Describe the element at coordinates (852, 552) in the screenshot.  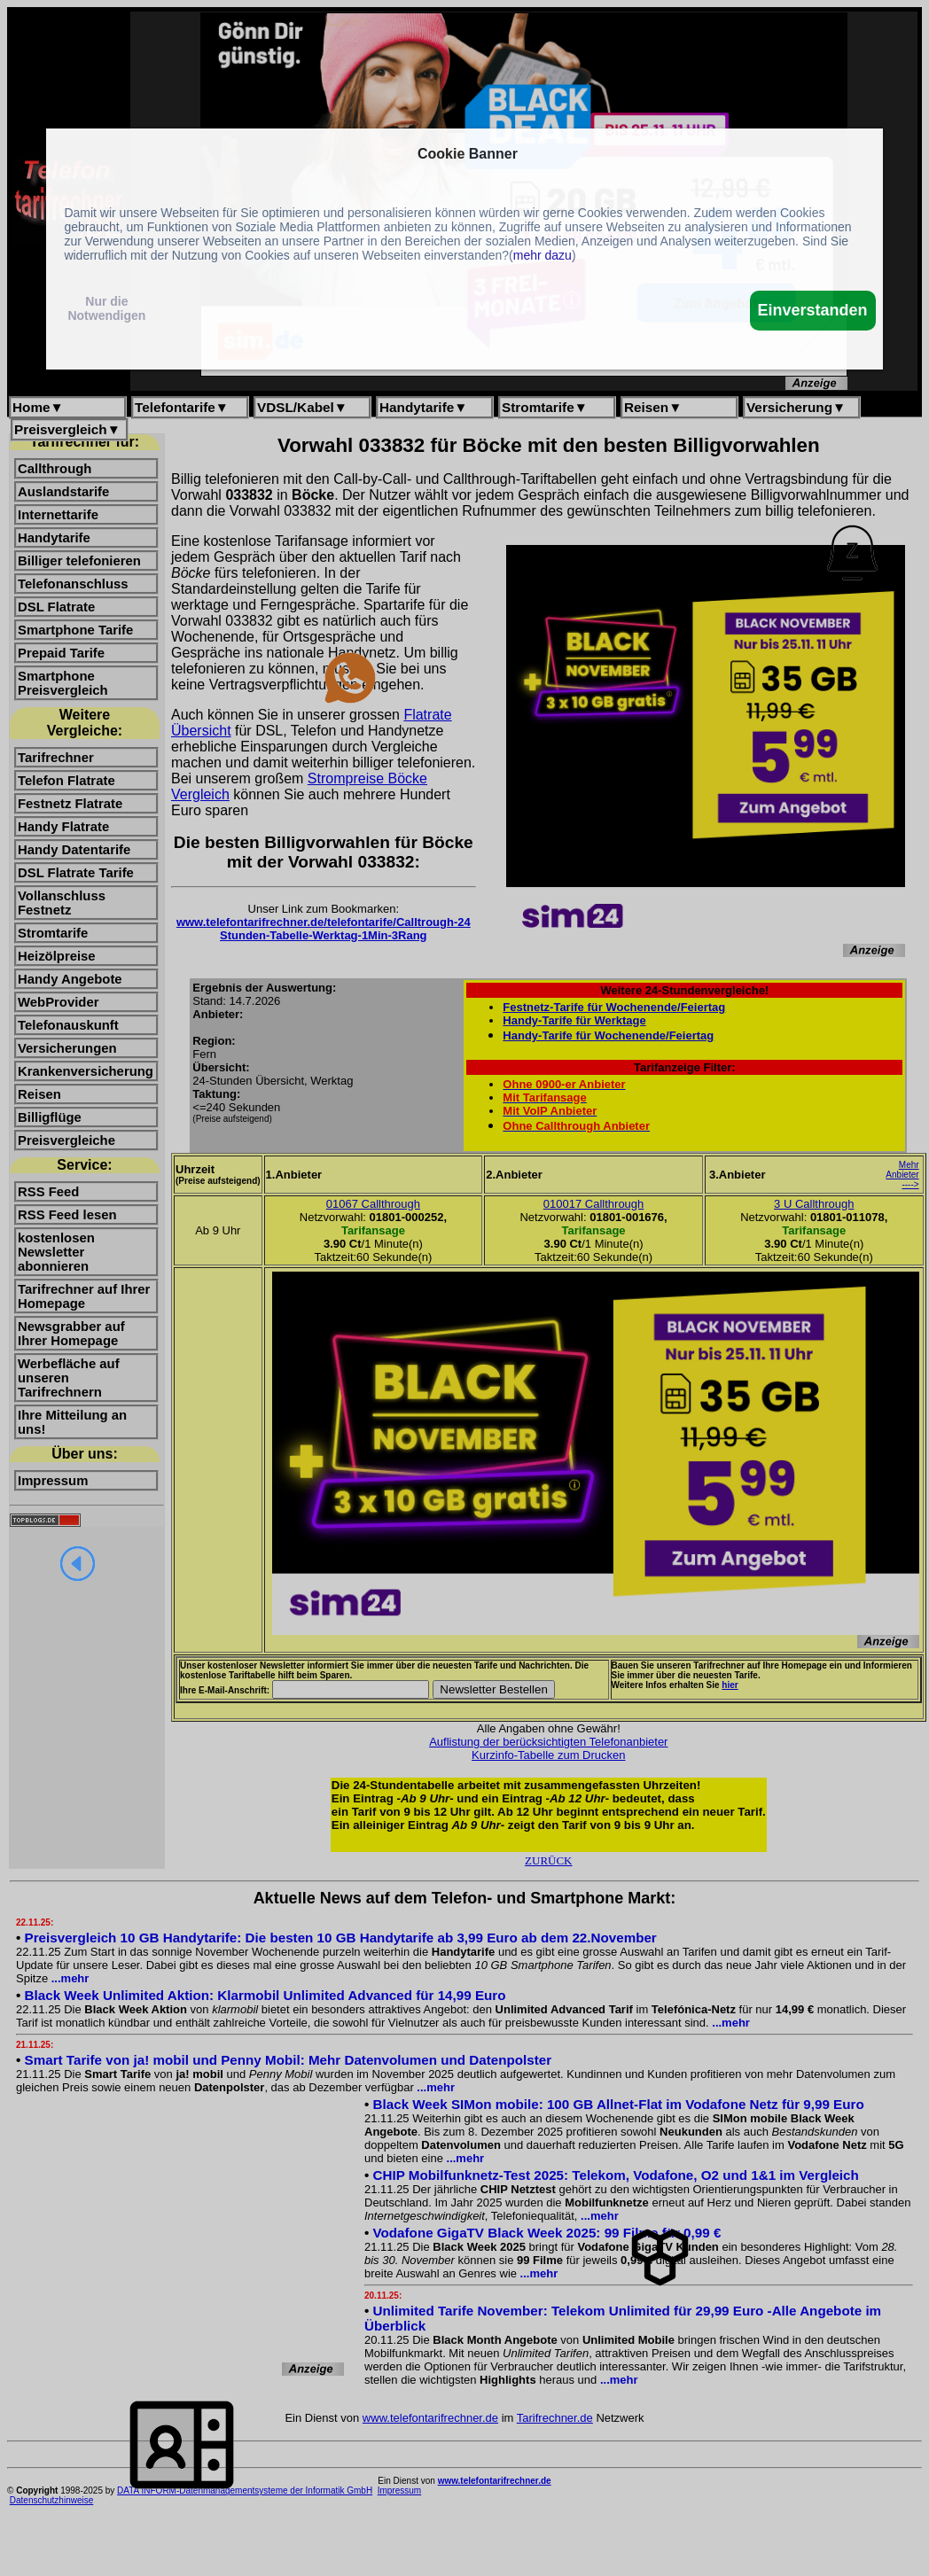
I see `snooze notifications` at that location.